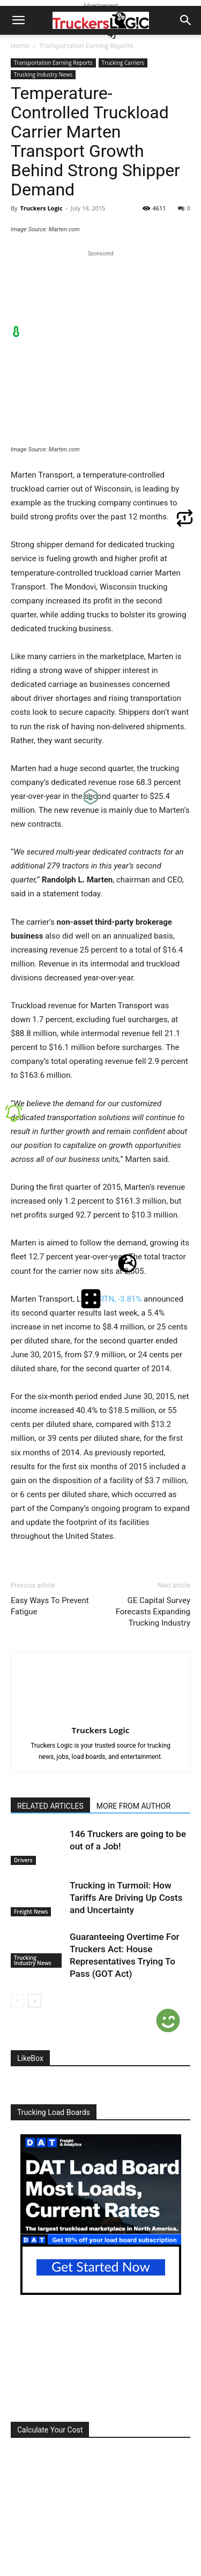  Describe the element at coordinates (91, 1298) in the screenshot. I see `roll or randomize a selection` at that location.